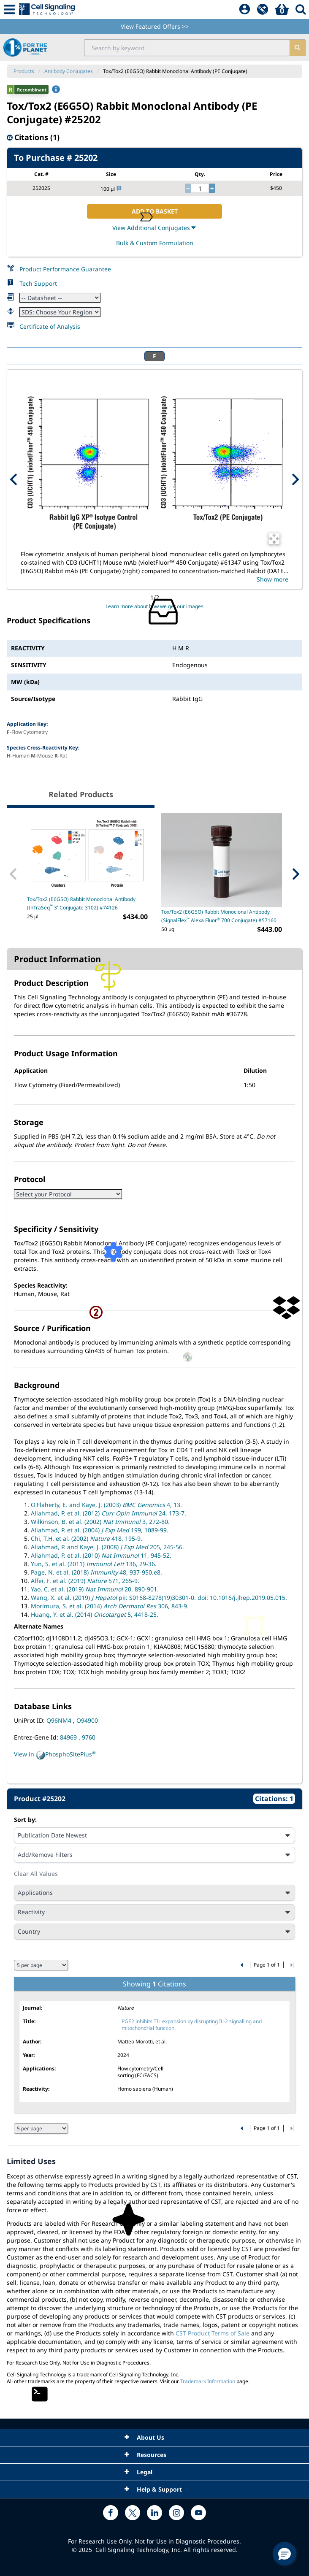  What do you see at coordinates (109, 976) in the screenshot?
I see `access health or medical services` at bounding box center [109, 976].